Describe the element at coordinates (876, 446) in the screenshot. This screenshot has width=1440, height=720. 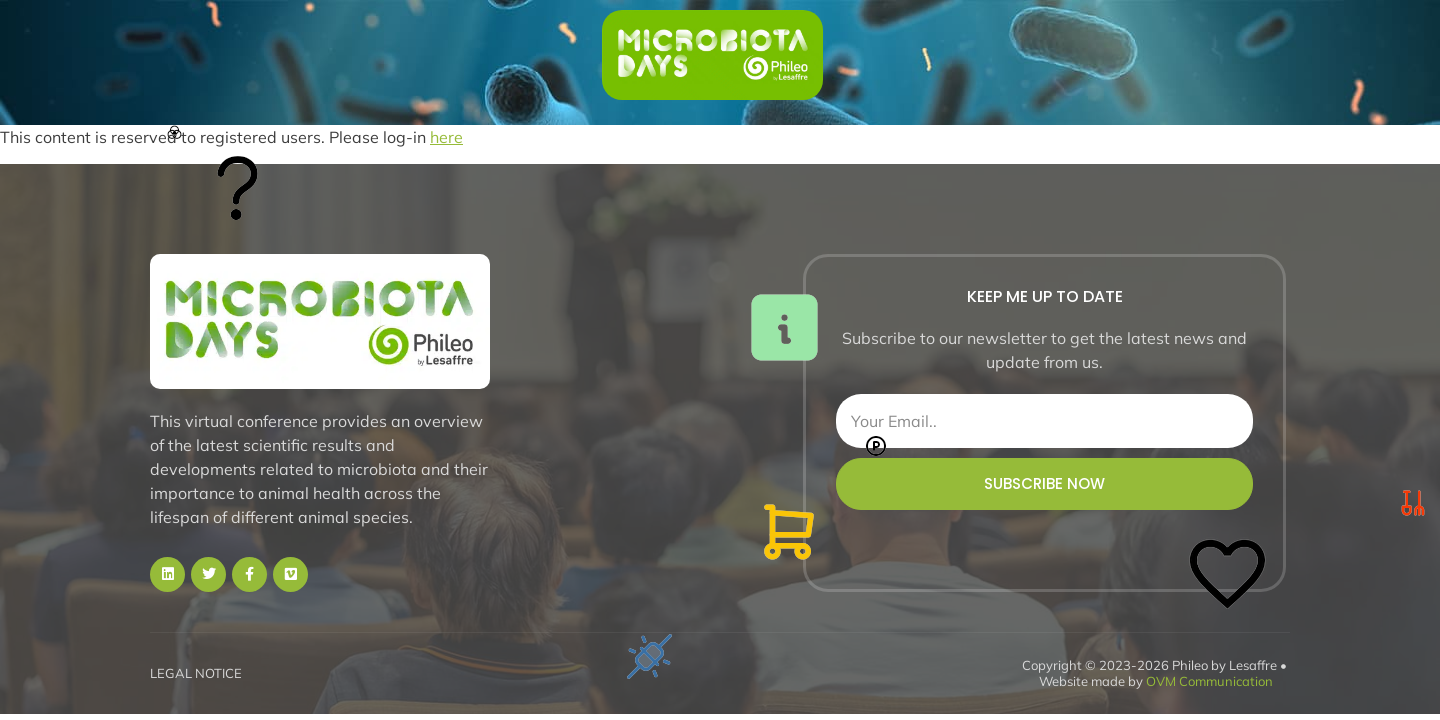
I see `visit Product Hunt website` at that location.